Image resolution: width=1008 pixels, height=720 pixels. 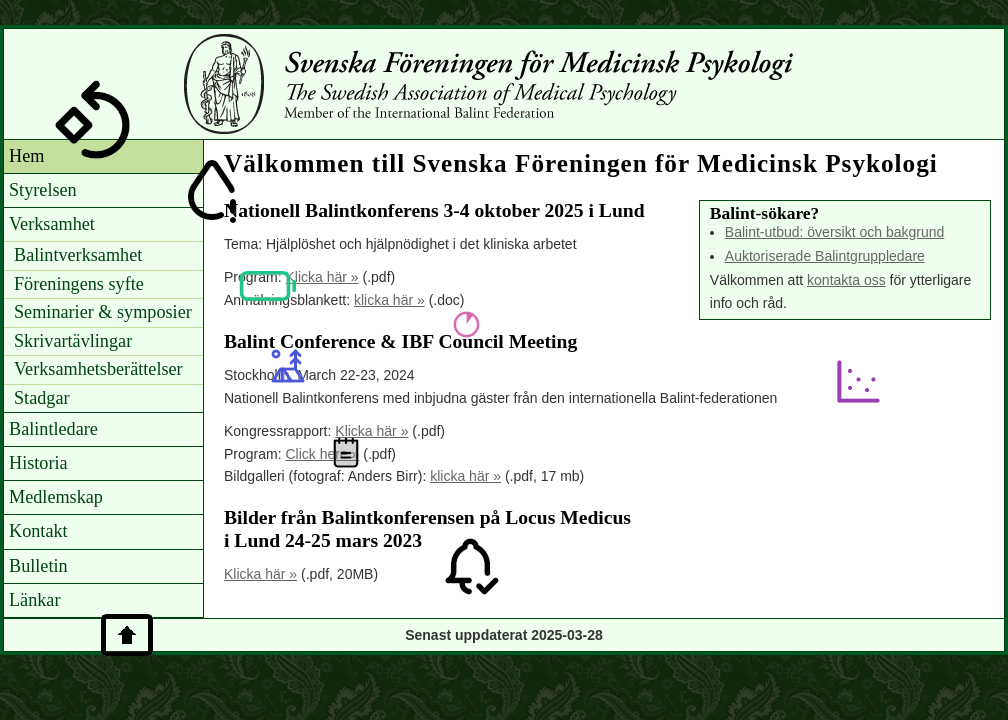 I want to click on indicates 10% progress or completion, so click(x=466, y=324).